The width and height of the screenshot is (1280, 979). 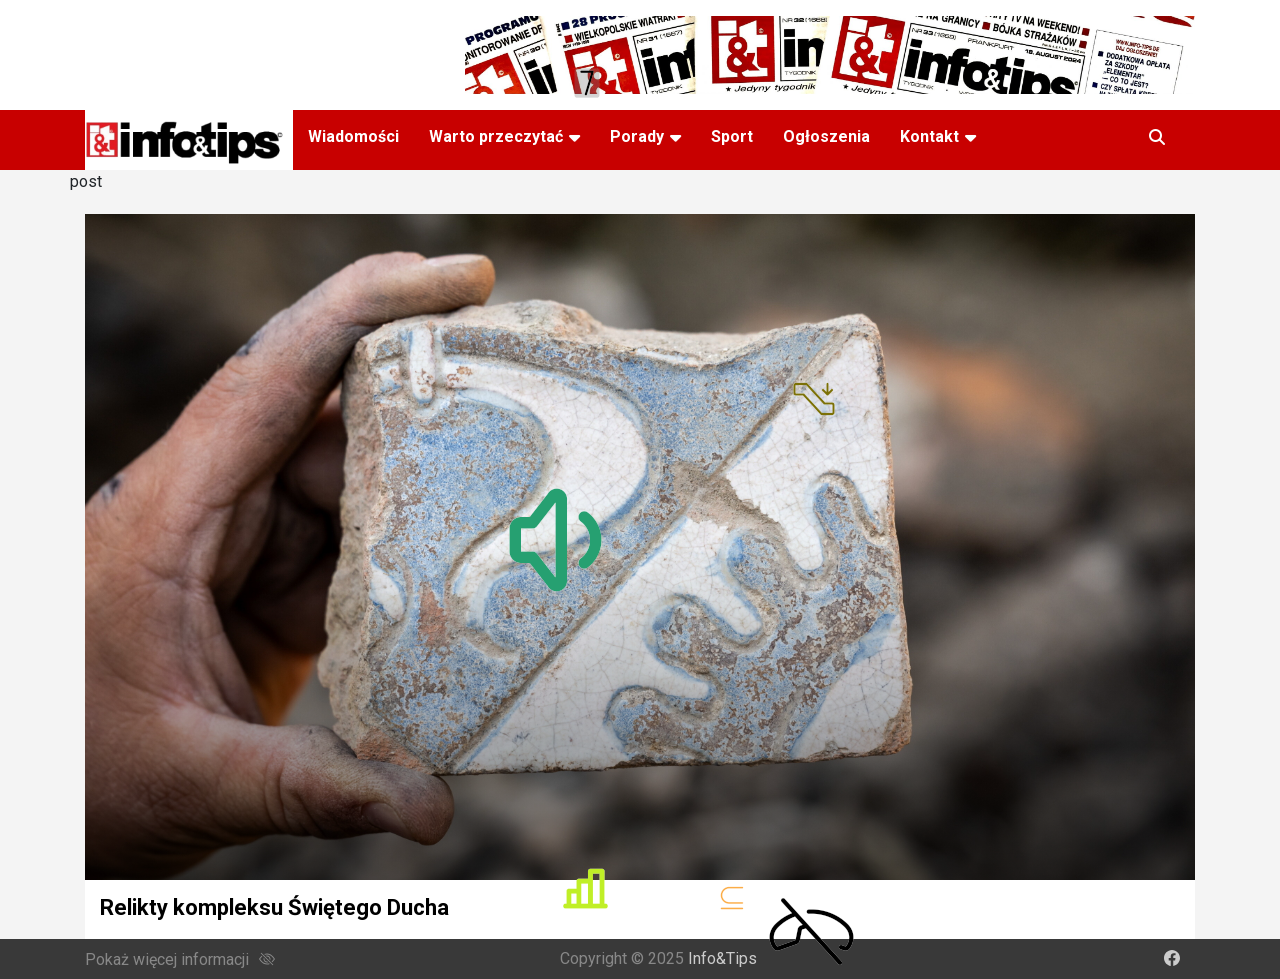 What do you see at coordinates (567, 540) in the screenshot?
I see `adjust audio volume level` at bounding box center [567, 540].